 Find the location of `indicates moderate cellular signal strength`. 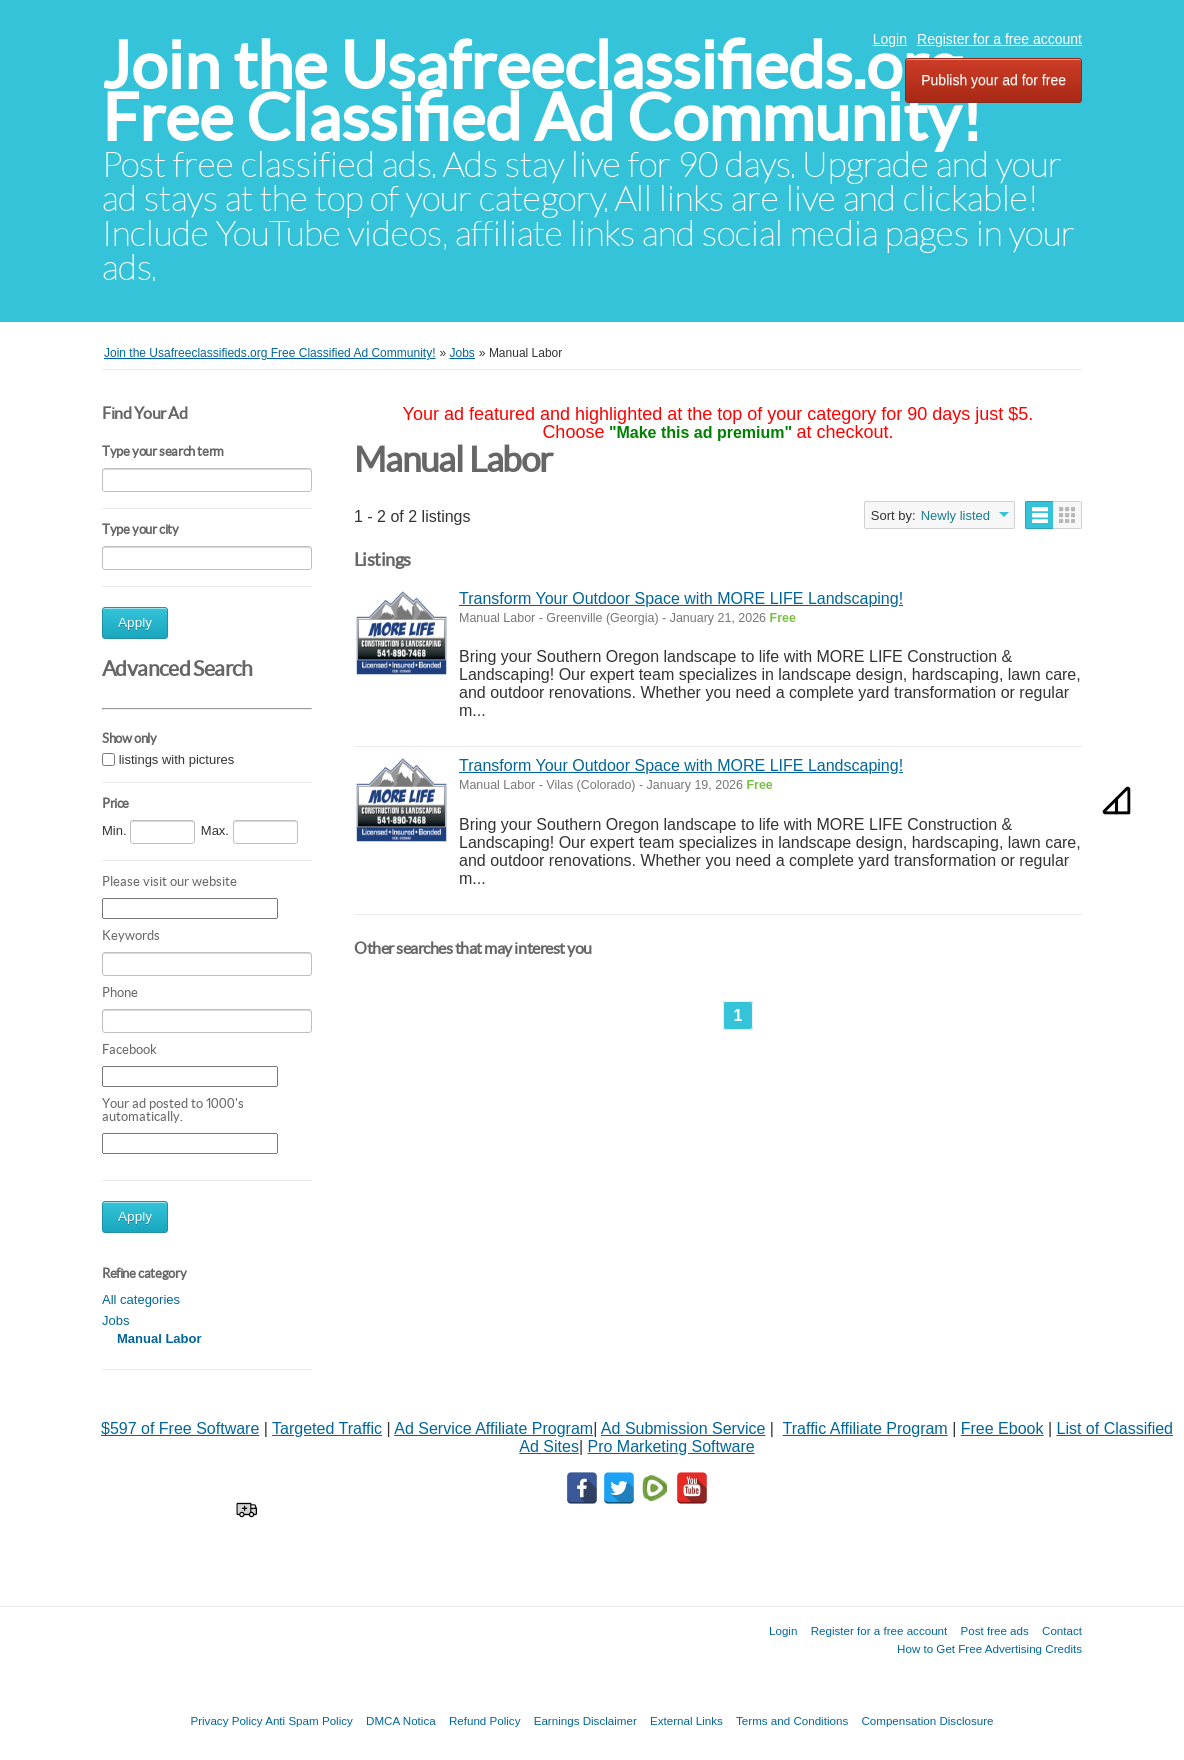

indicates moderate cellular signal strength is located at coordinates (1116, 800).